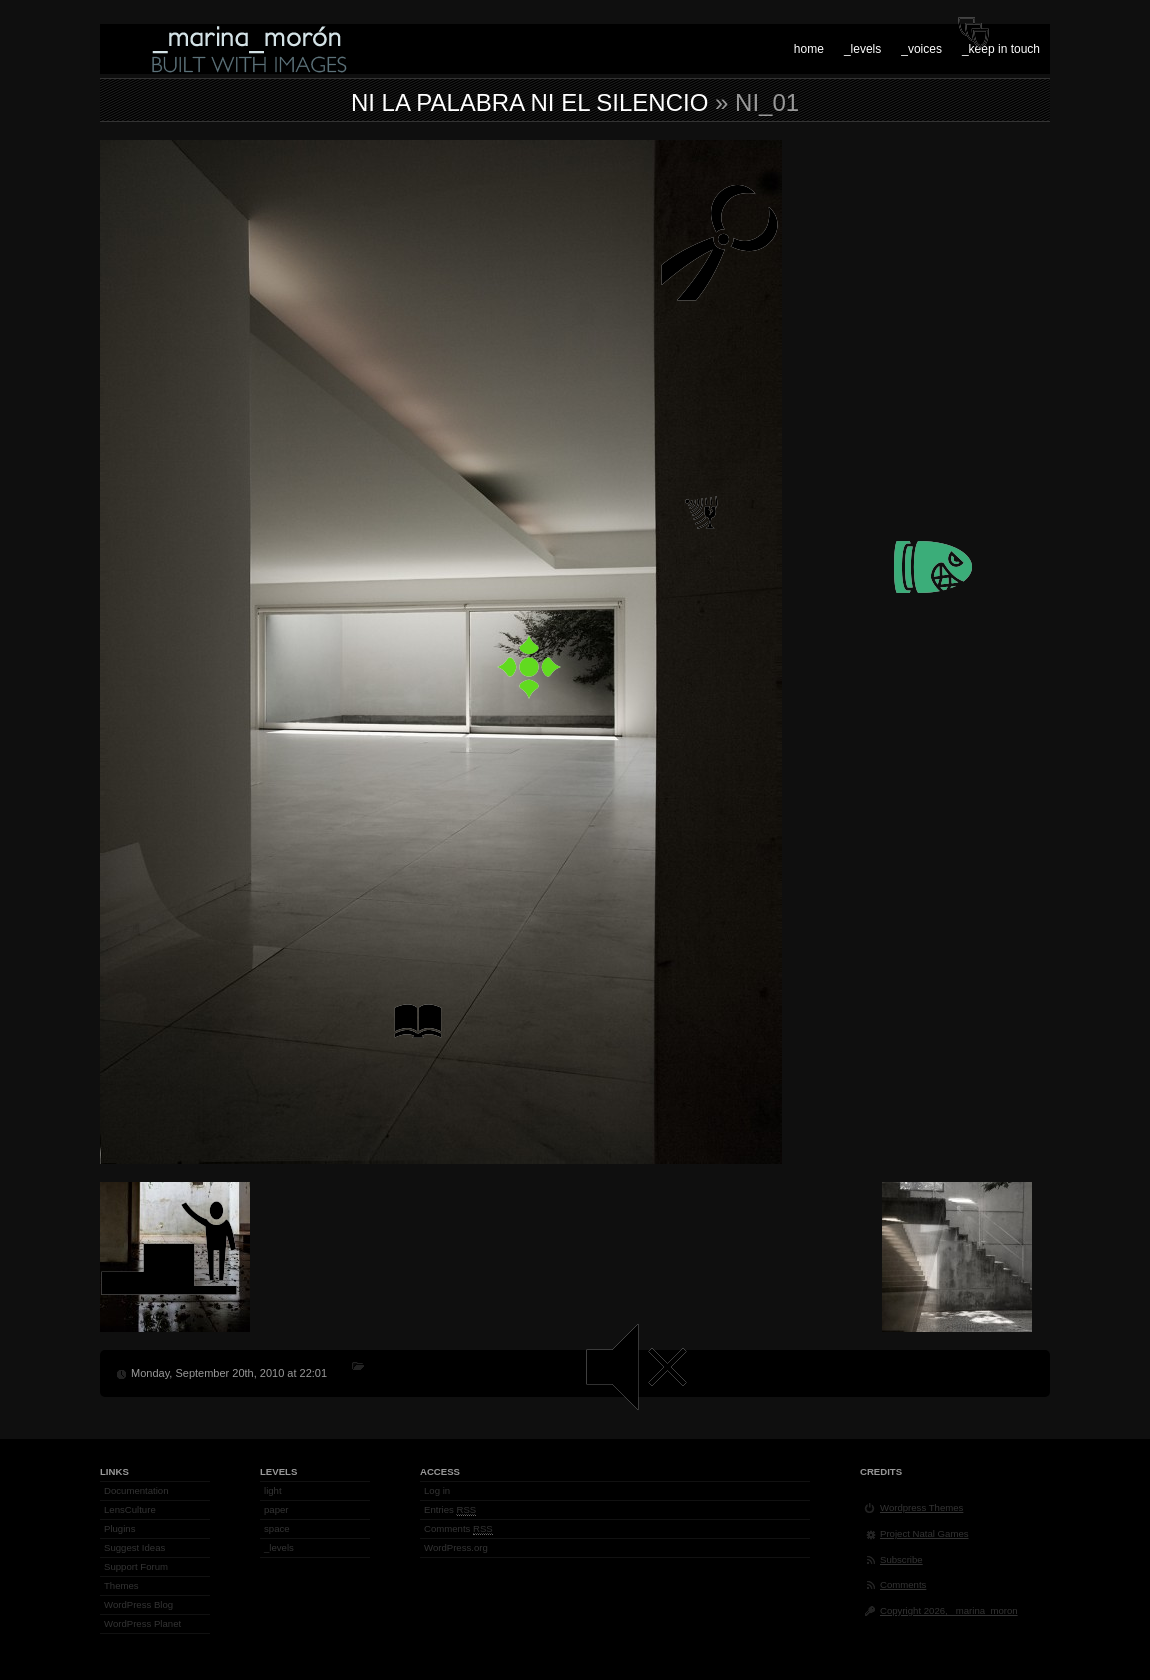 This screenshot has width=1150, height=1680. What do you see at coordinates (418, 1021) in the screenshot?
I see `open the reading or library section` at bounding box center [418, 1021].